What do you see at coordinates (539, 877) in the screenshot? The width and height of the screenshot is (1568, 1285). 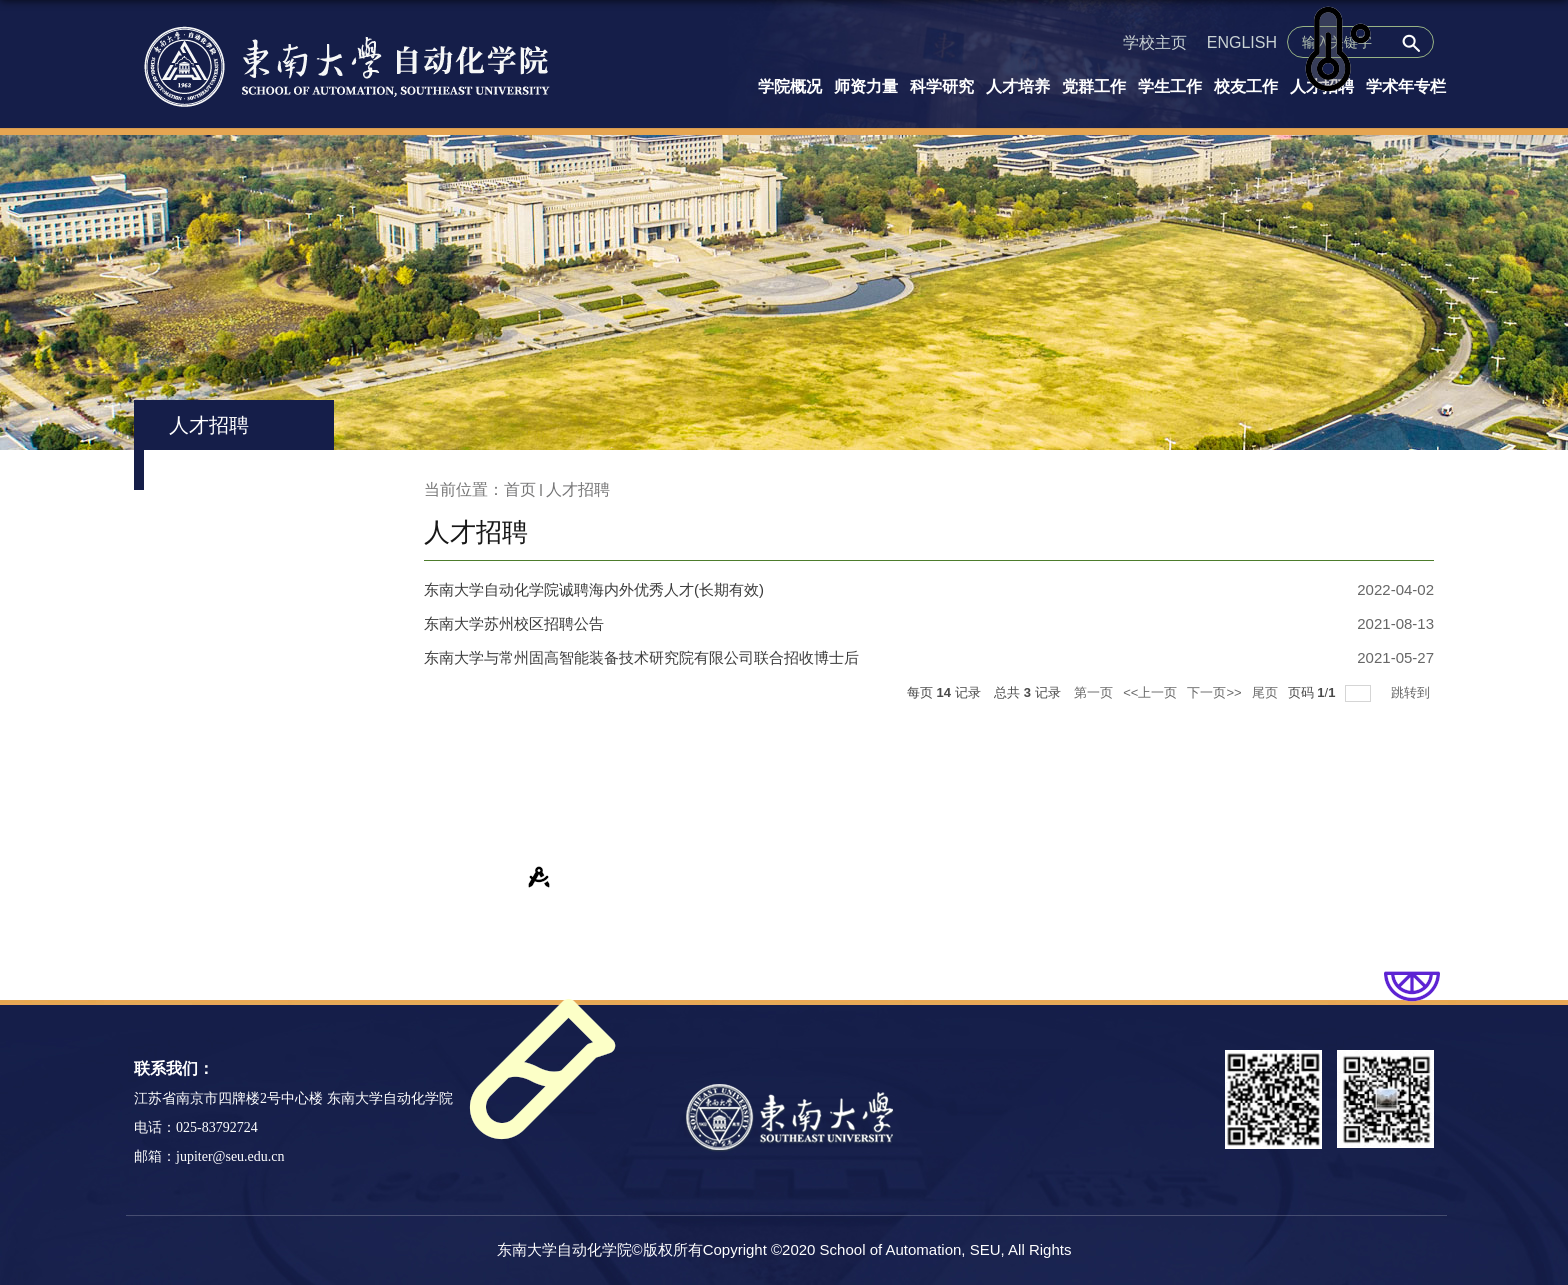 I see `access drawing or design tools` at bounding box center [539, 877].